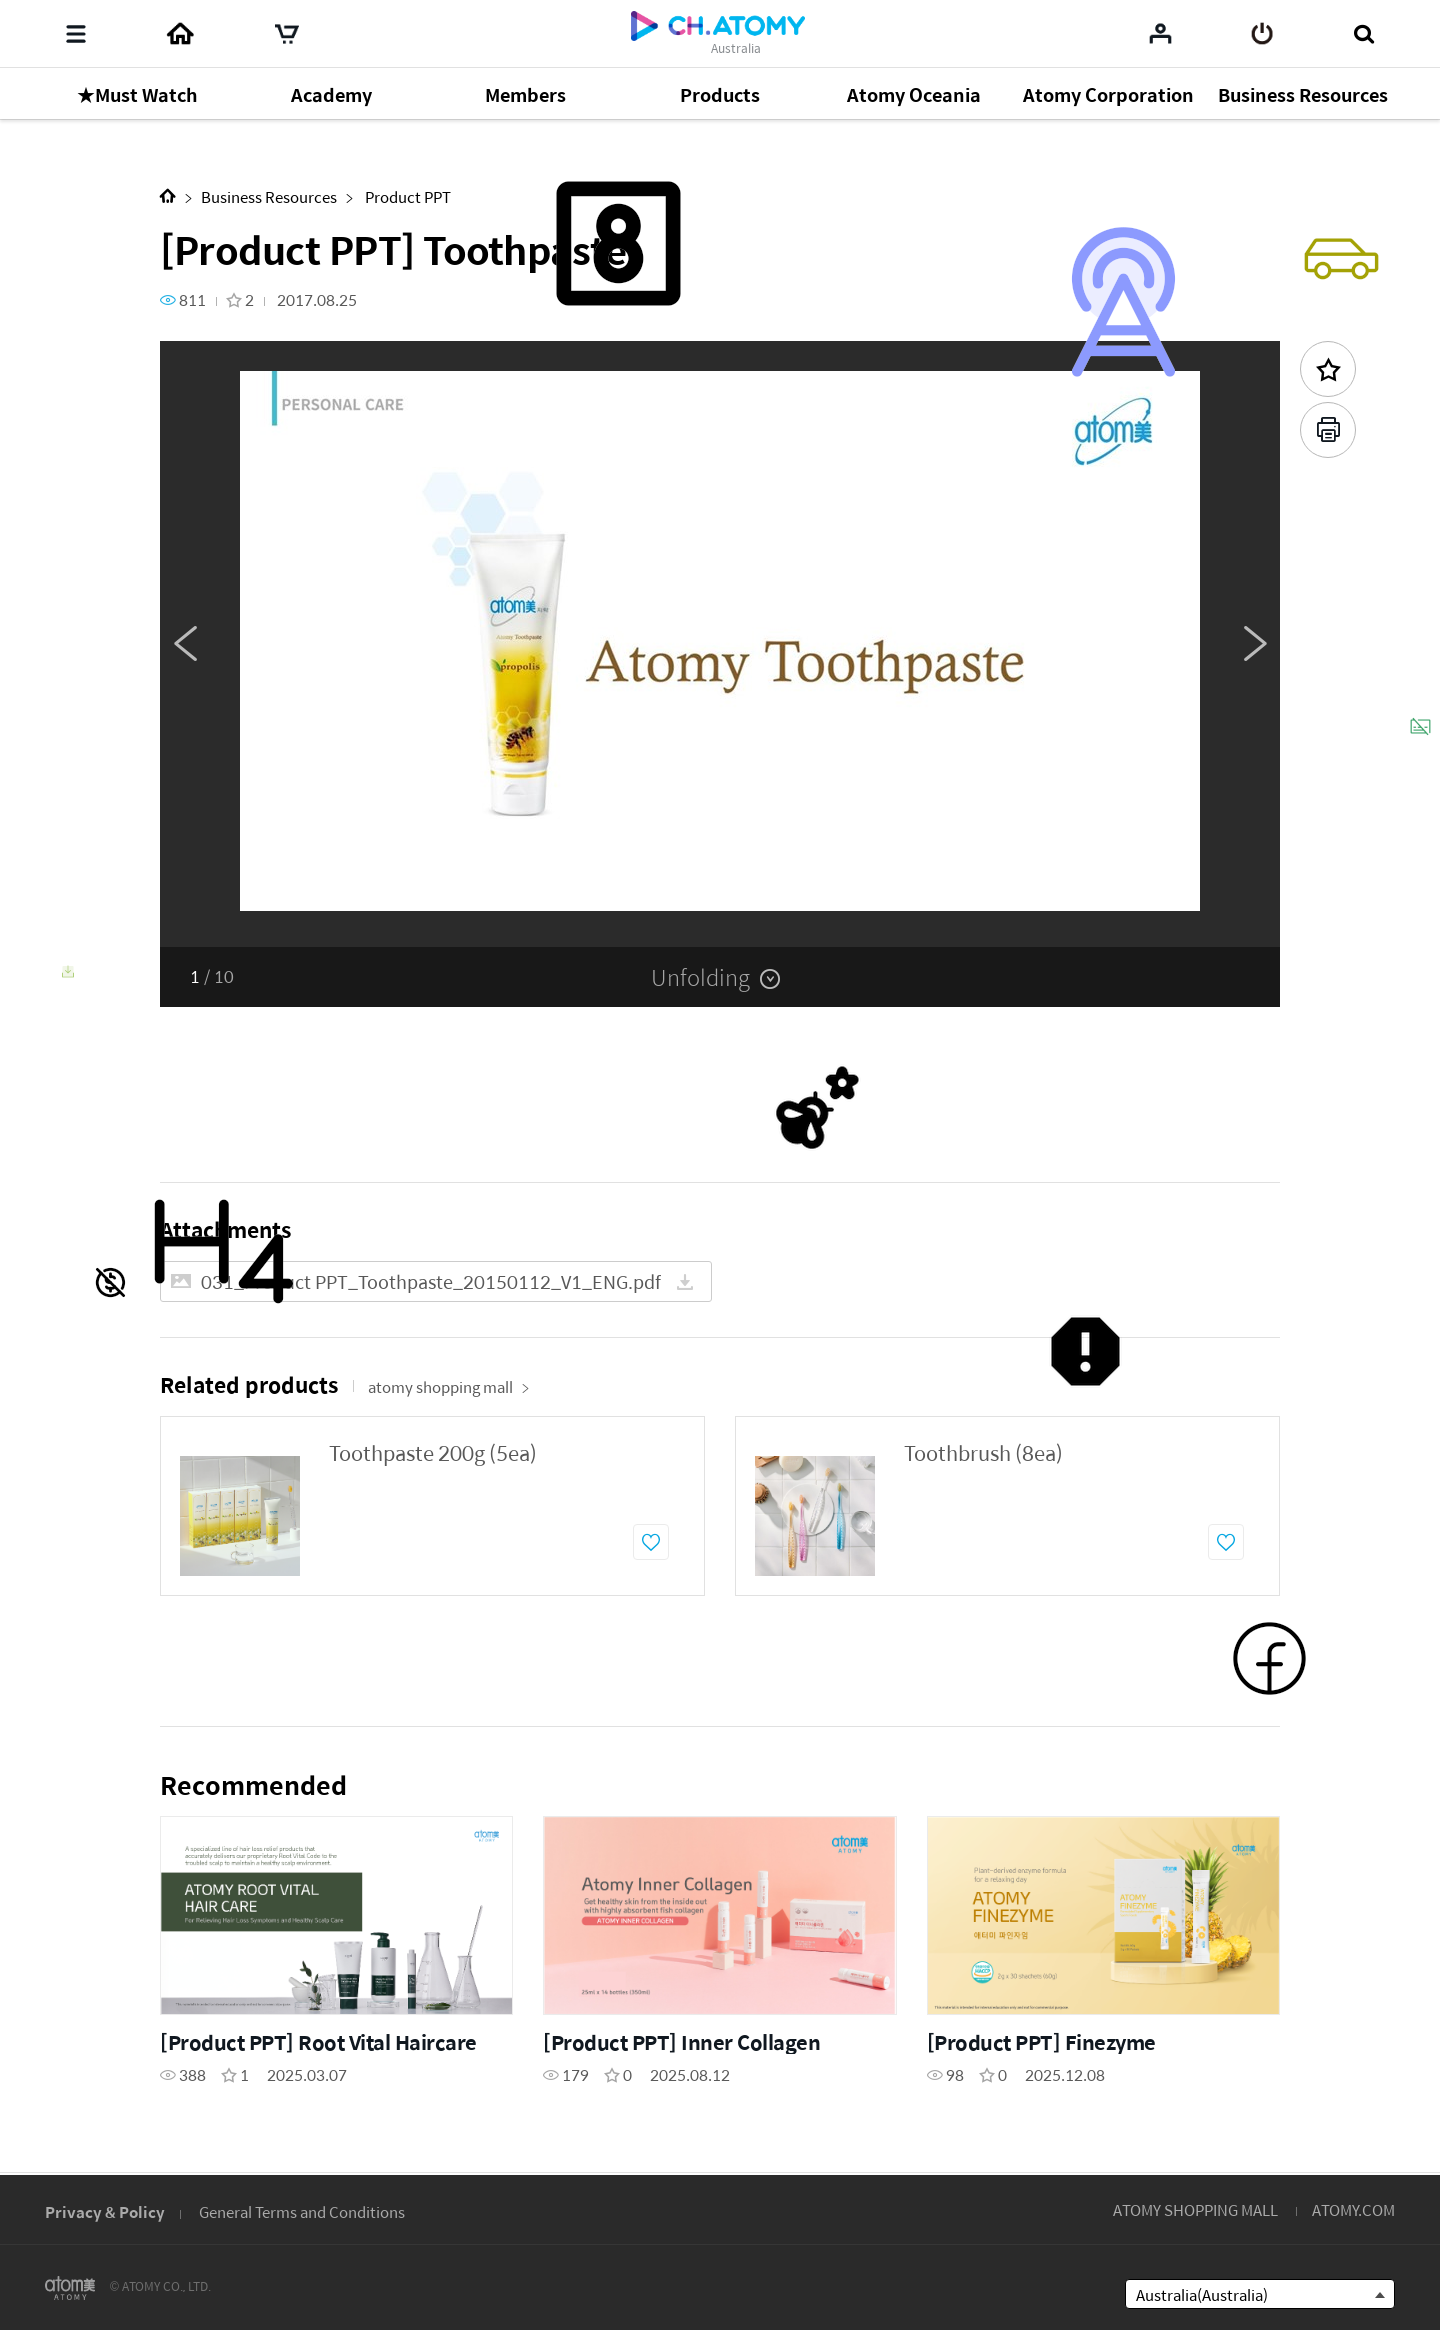 The height and width of the screenshot is (2330, 1440). I want to click on open facebook app, so click(1269, 1658).